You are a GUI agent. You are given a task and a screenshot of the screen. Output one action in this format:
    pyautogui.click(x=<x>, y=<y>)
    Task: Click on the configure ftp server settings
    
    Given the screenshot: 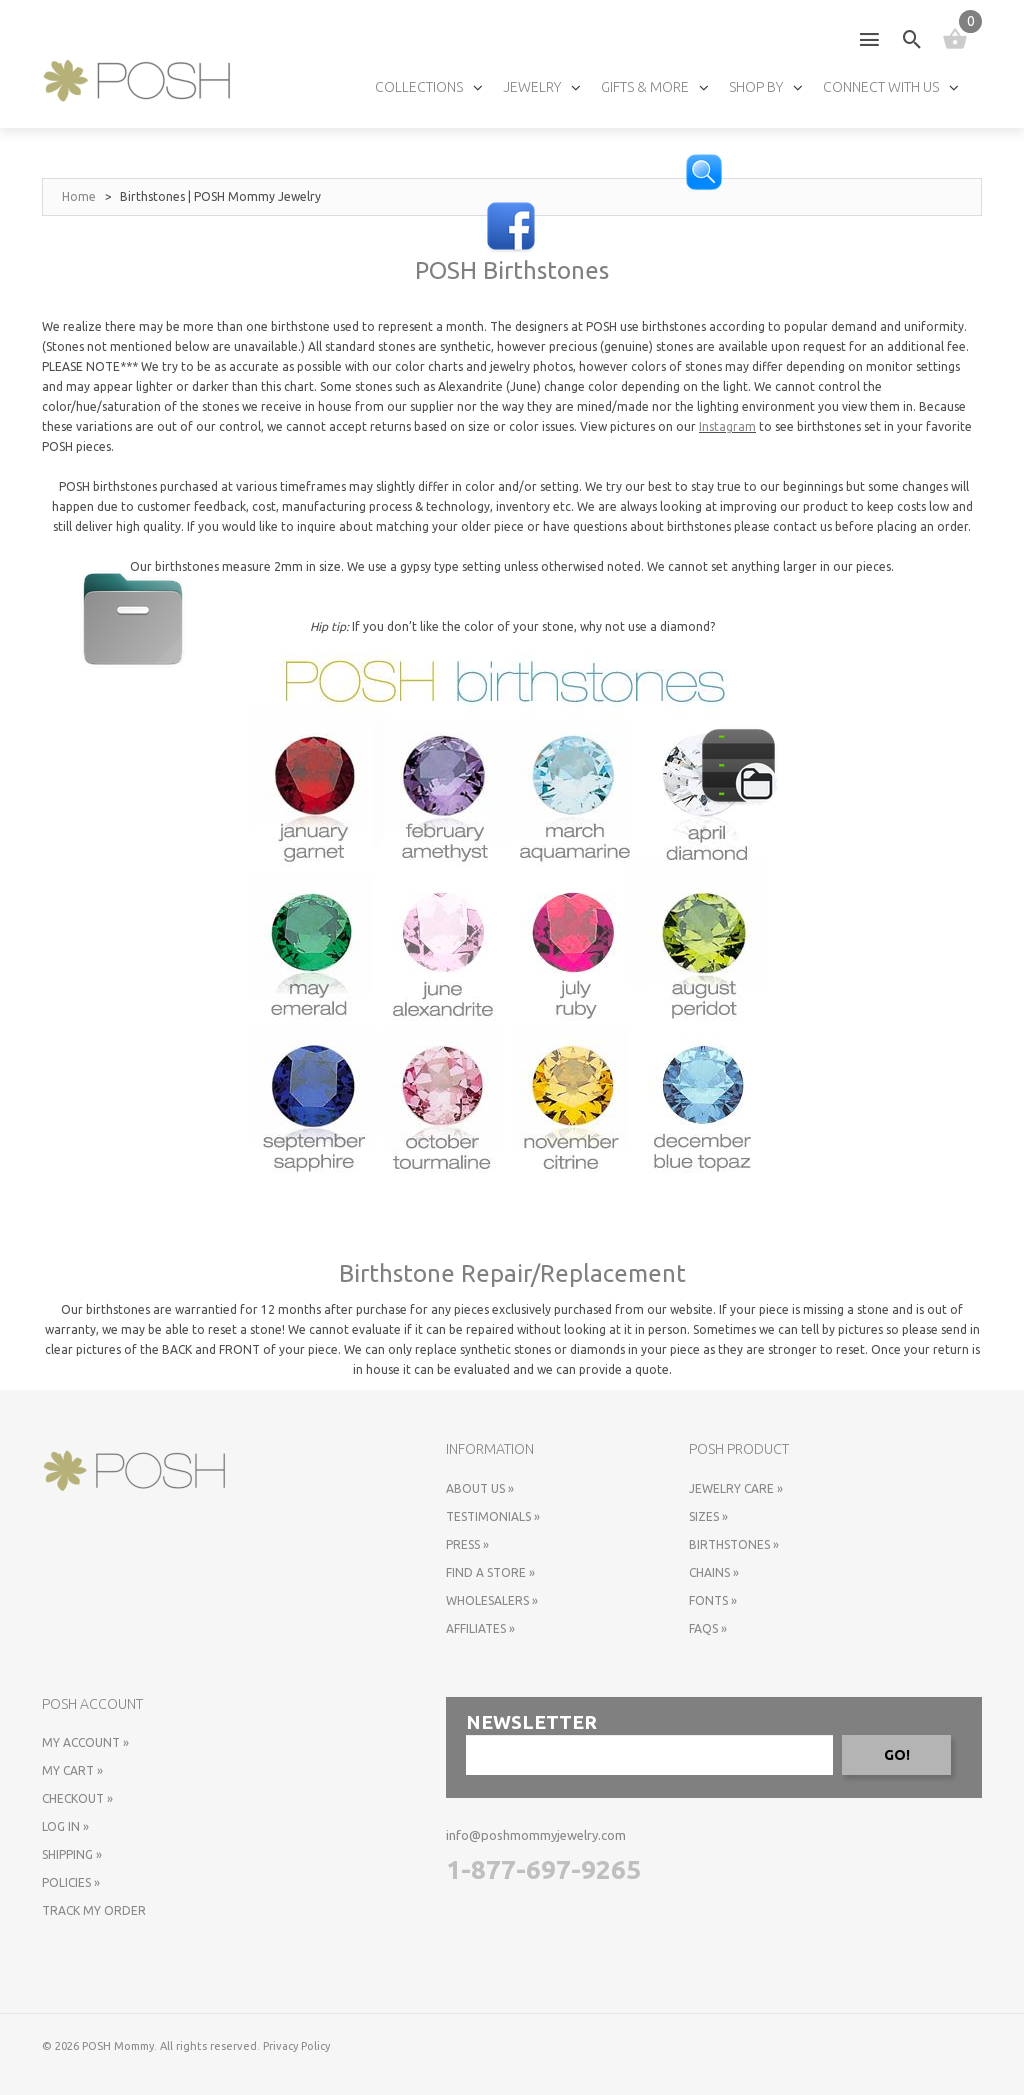 What is the action you would take?
    pyautogui.click(x=738, y=765)
    